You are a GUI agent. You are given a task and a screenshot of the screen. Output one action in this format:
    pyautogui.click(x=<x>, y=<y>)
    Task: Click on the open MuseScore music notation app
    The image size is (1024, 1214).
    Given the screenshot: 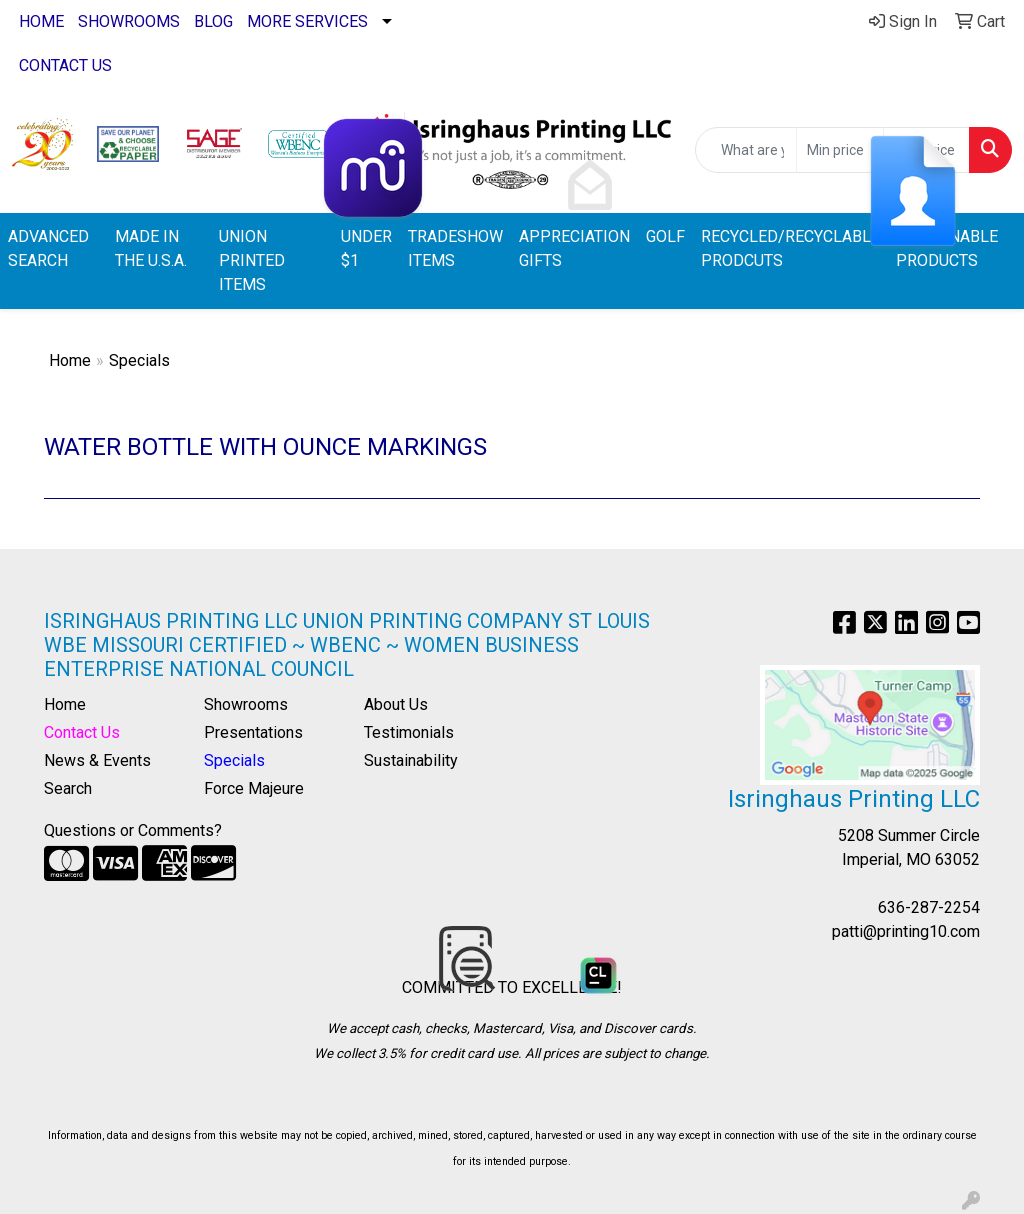 What is the action you would take?
    pyautogui.click(x=373, y=168)
    